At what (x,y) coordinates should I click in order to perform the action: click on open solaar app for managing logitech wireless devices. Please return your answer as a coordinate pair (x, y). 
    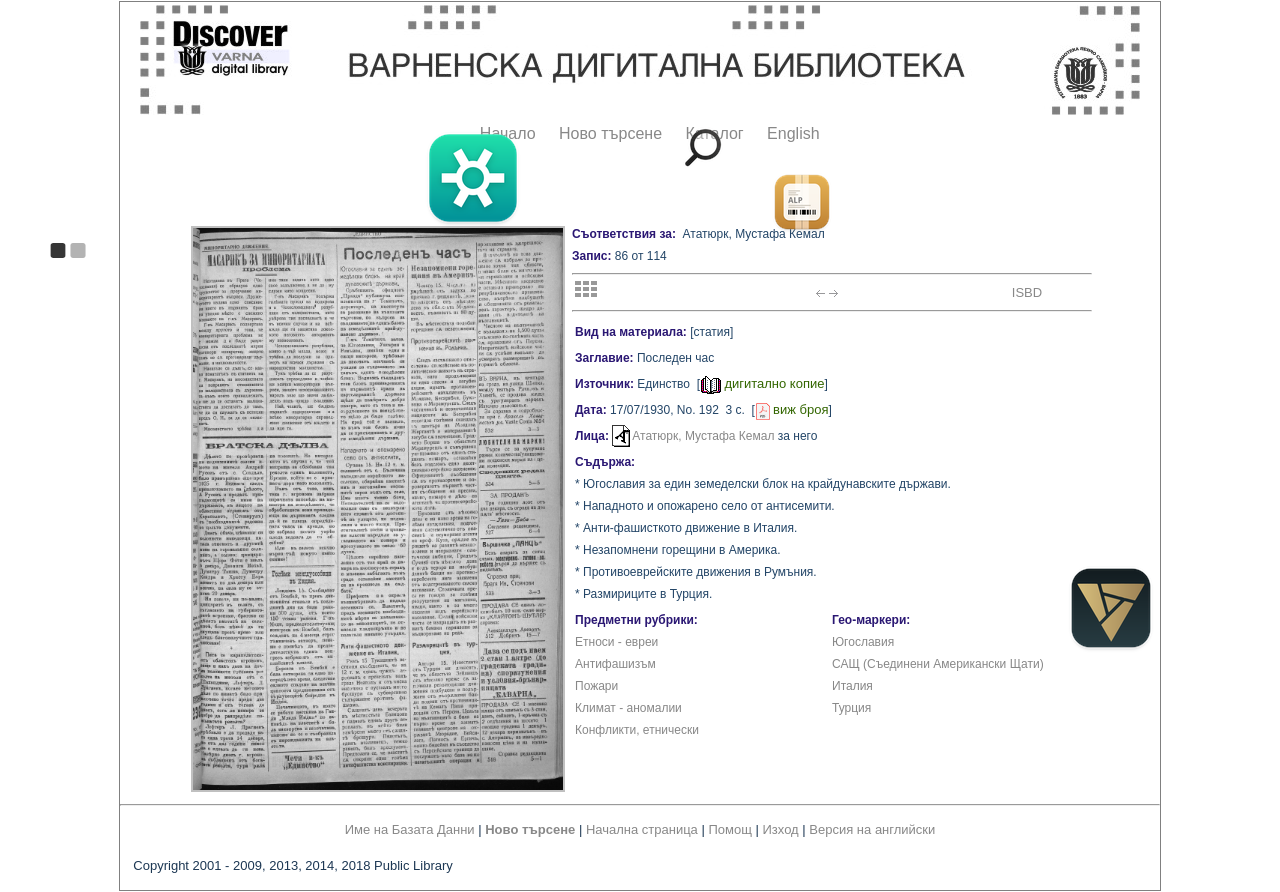
    Looking at the image, I should click on (473, 178).